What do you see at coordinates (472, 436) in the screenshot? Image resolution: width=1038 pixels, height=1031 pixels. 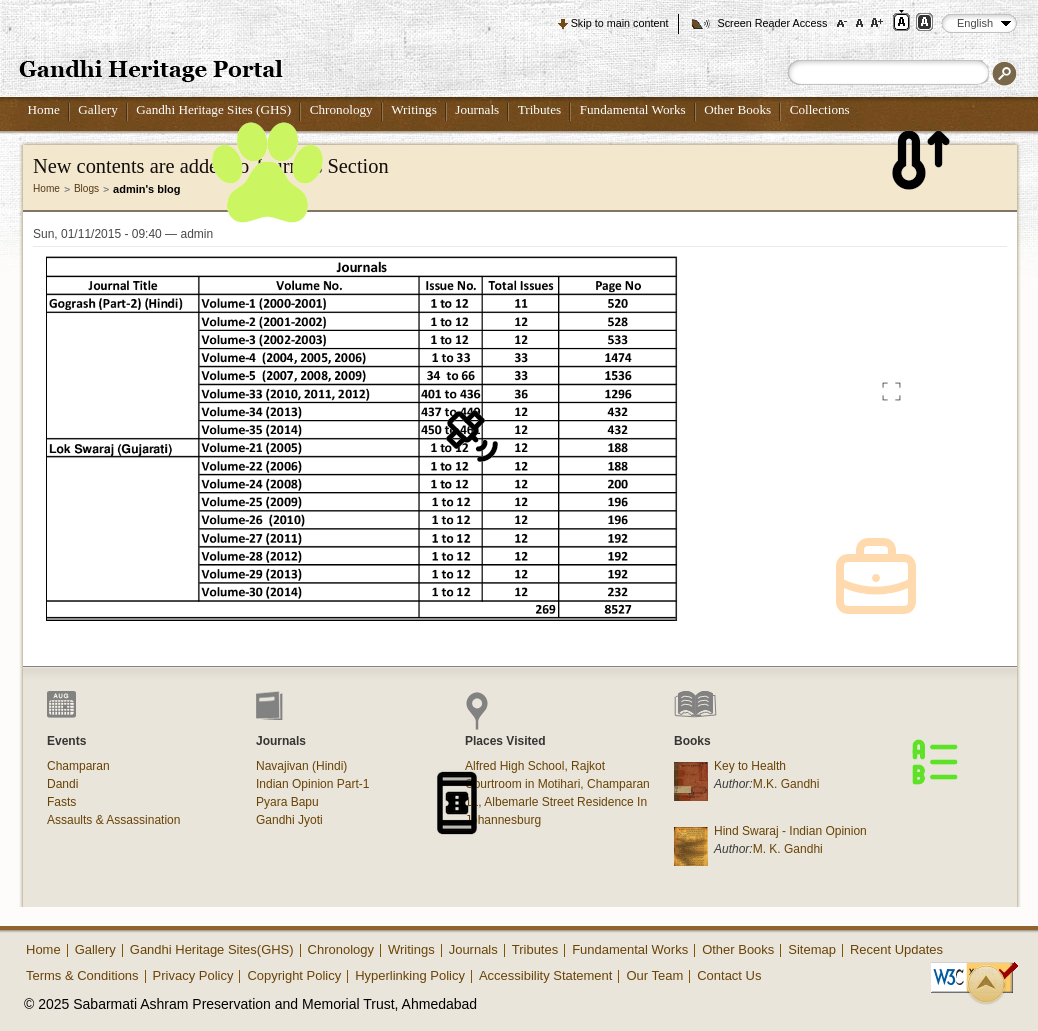 I see `access satellite connection settings` at bounding box center [472, 436].